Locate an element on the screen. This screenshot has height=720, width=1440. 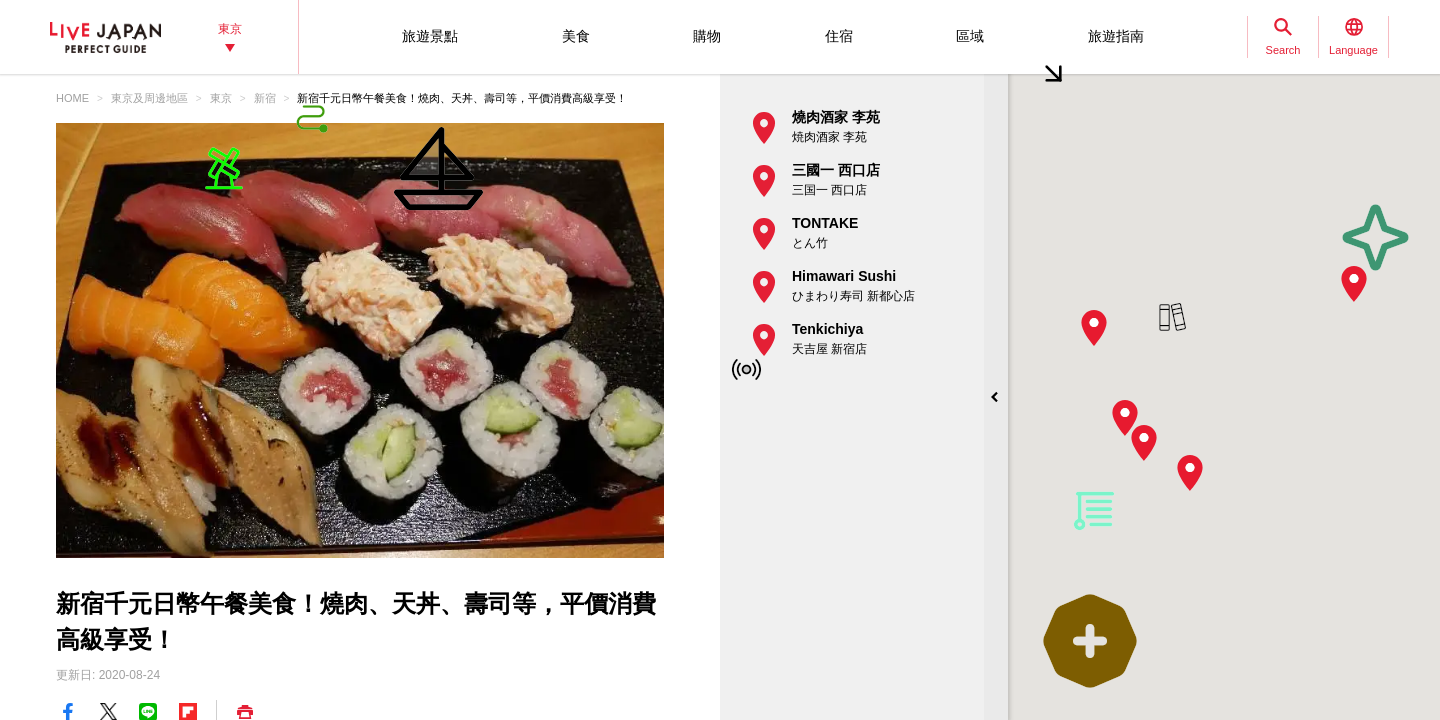
navigate to the next item diagonally is located at coordinates (1053, 73).